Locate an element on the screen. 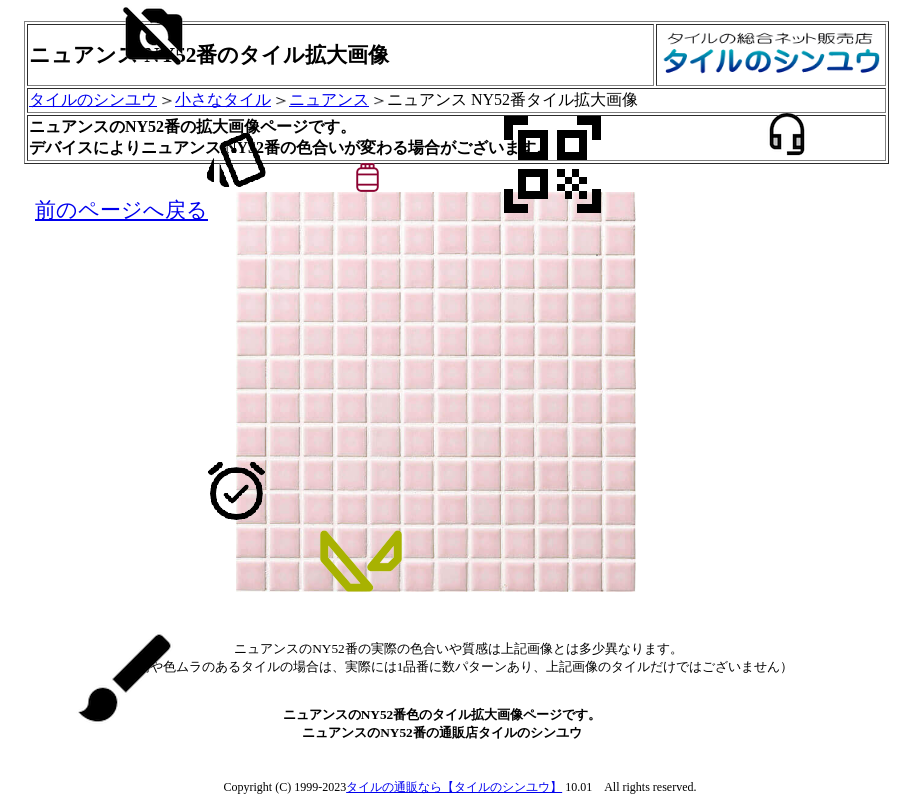 Image resolution: width=902 pixels, height=796 pixels. access drawing or painting tools is located at coordinates (127, 678).